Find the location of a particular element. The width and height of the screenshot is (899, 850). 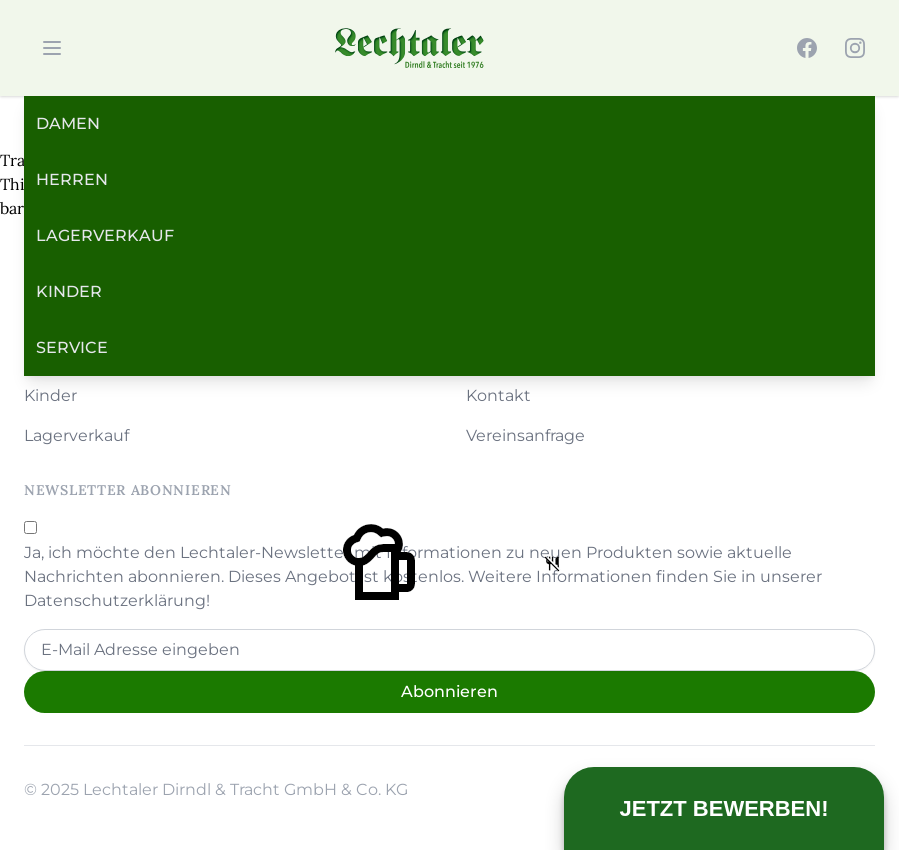

find nearby bars or pubs is located at coordinates (379, 564).